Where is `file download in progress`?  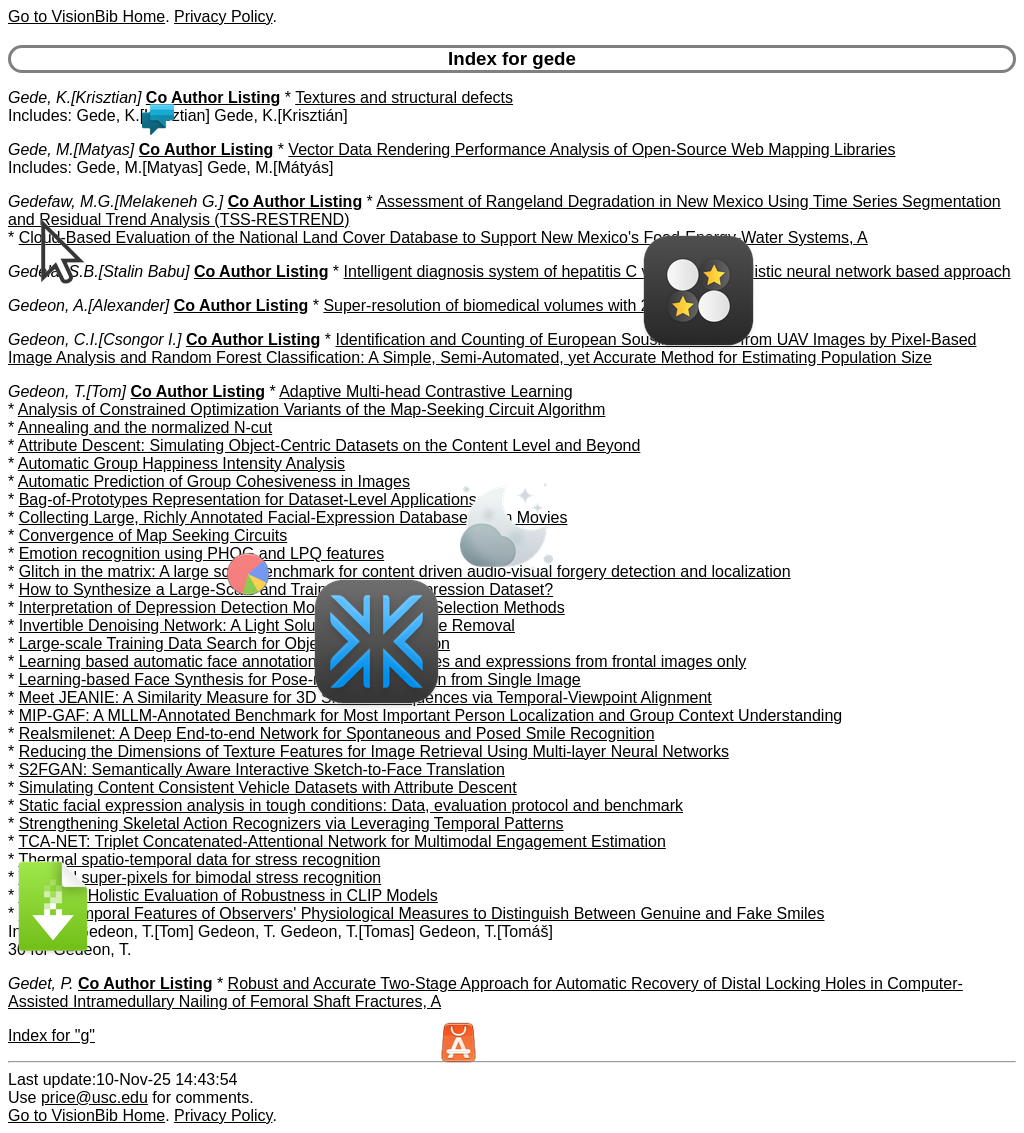
file download in progress is located at coordinates (53, 908).